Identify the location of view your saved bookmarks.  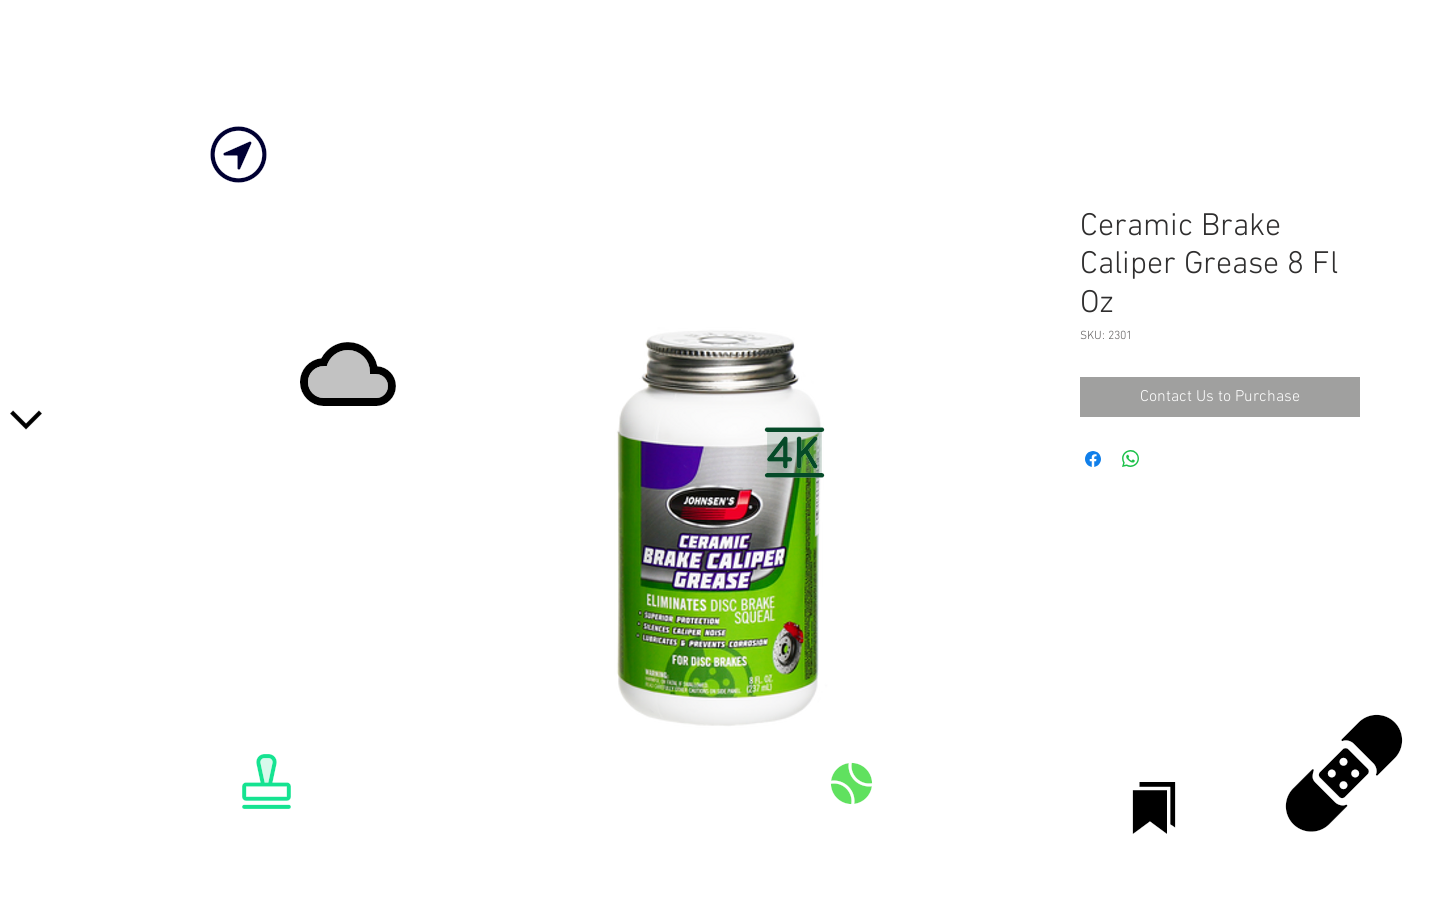
(1154, 808).